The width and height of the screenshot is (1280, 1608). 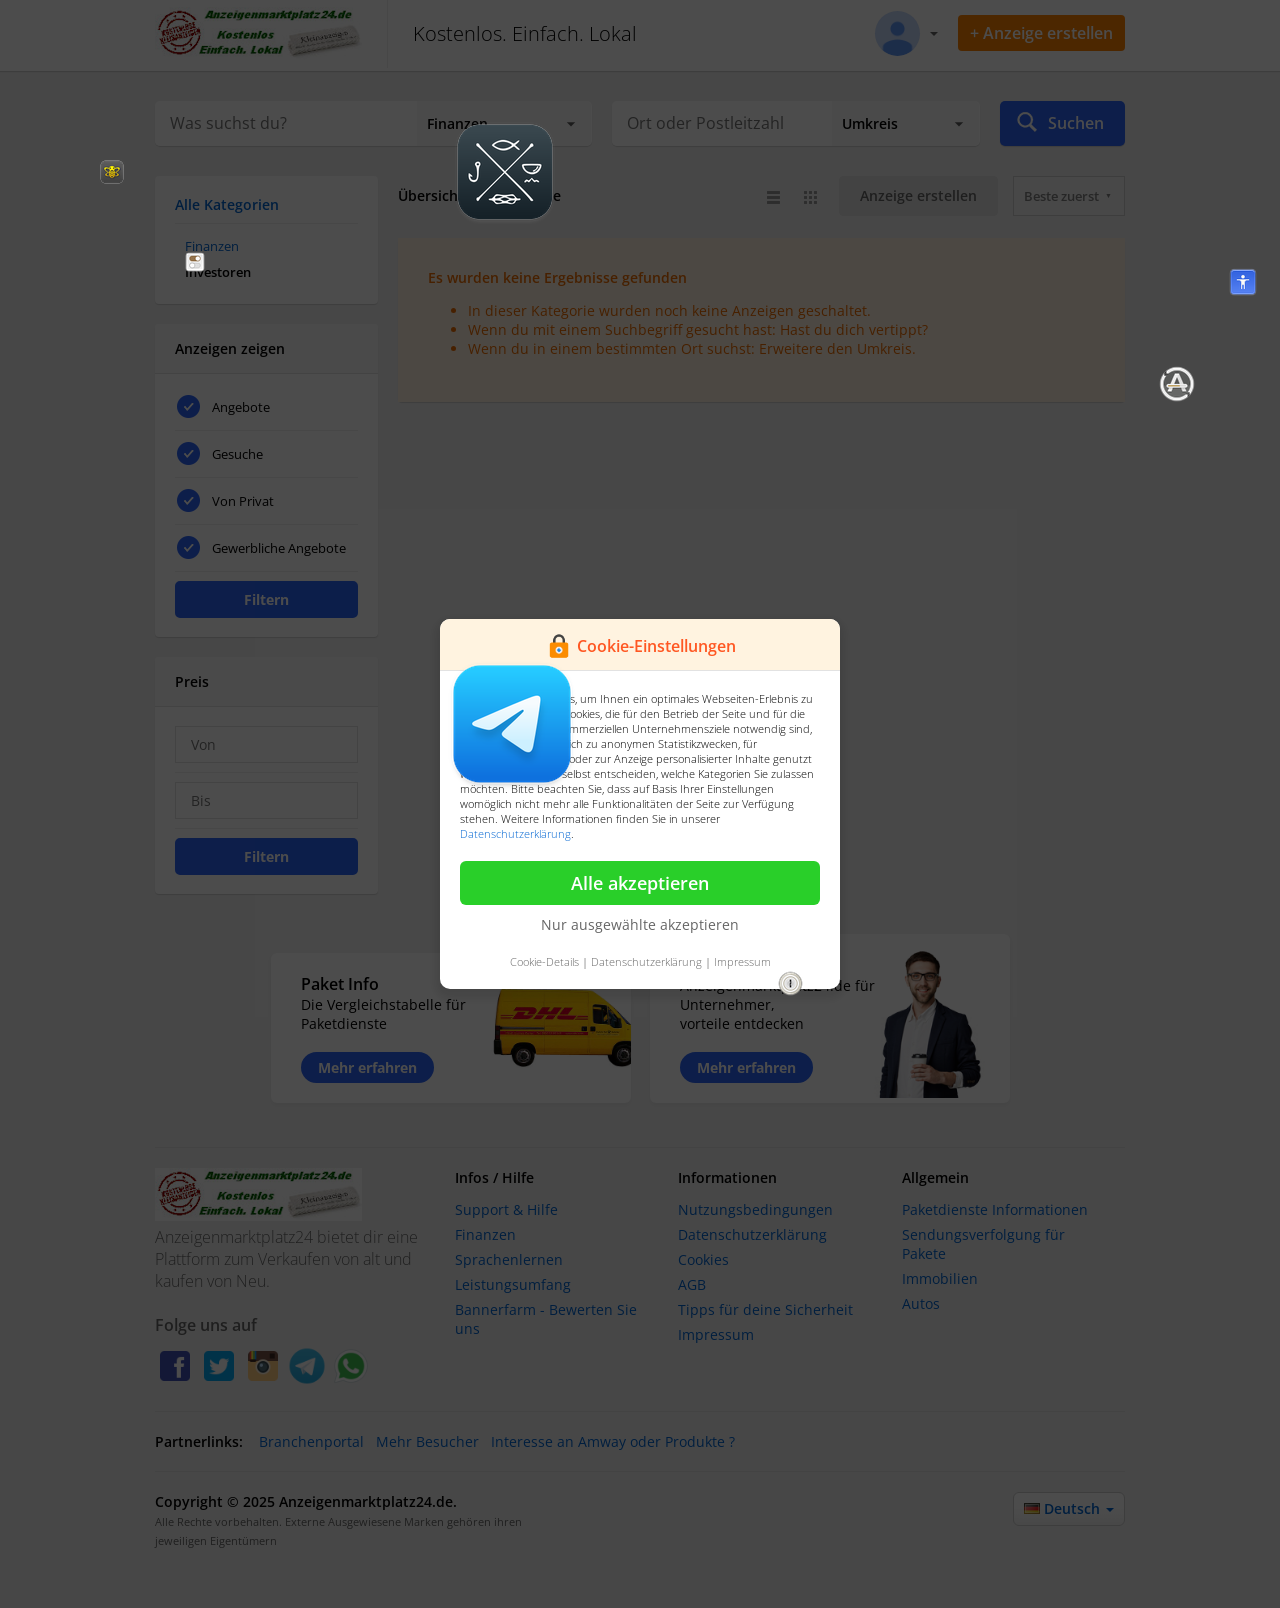 What do you see at coordinates (790, 983) in the screenshot?
I see `open the passwords app` at bounding box center [790, 983].